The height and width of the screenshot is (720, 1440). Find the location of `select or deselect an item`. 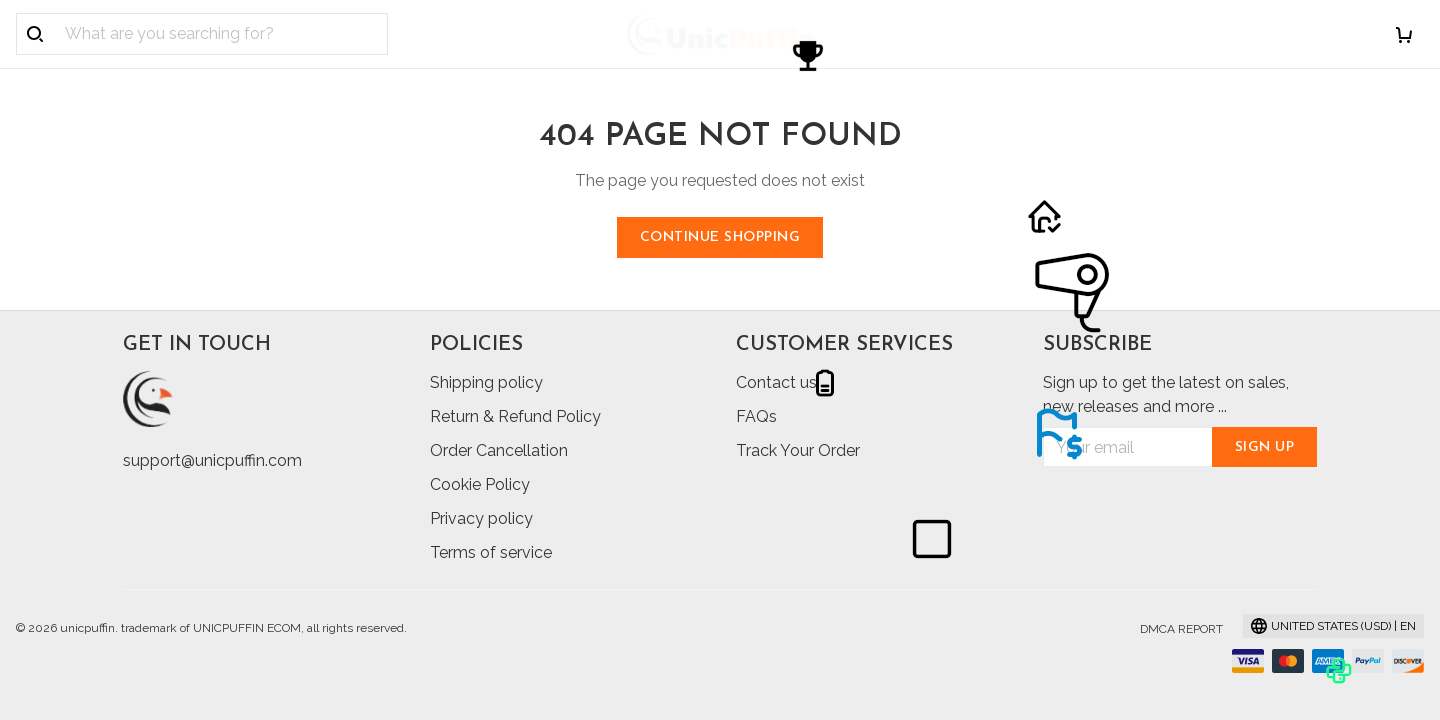

select or deselect an item is located at coordinates (932, 539).